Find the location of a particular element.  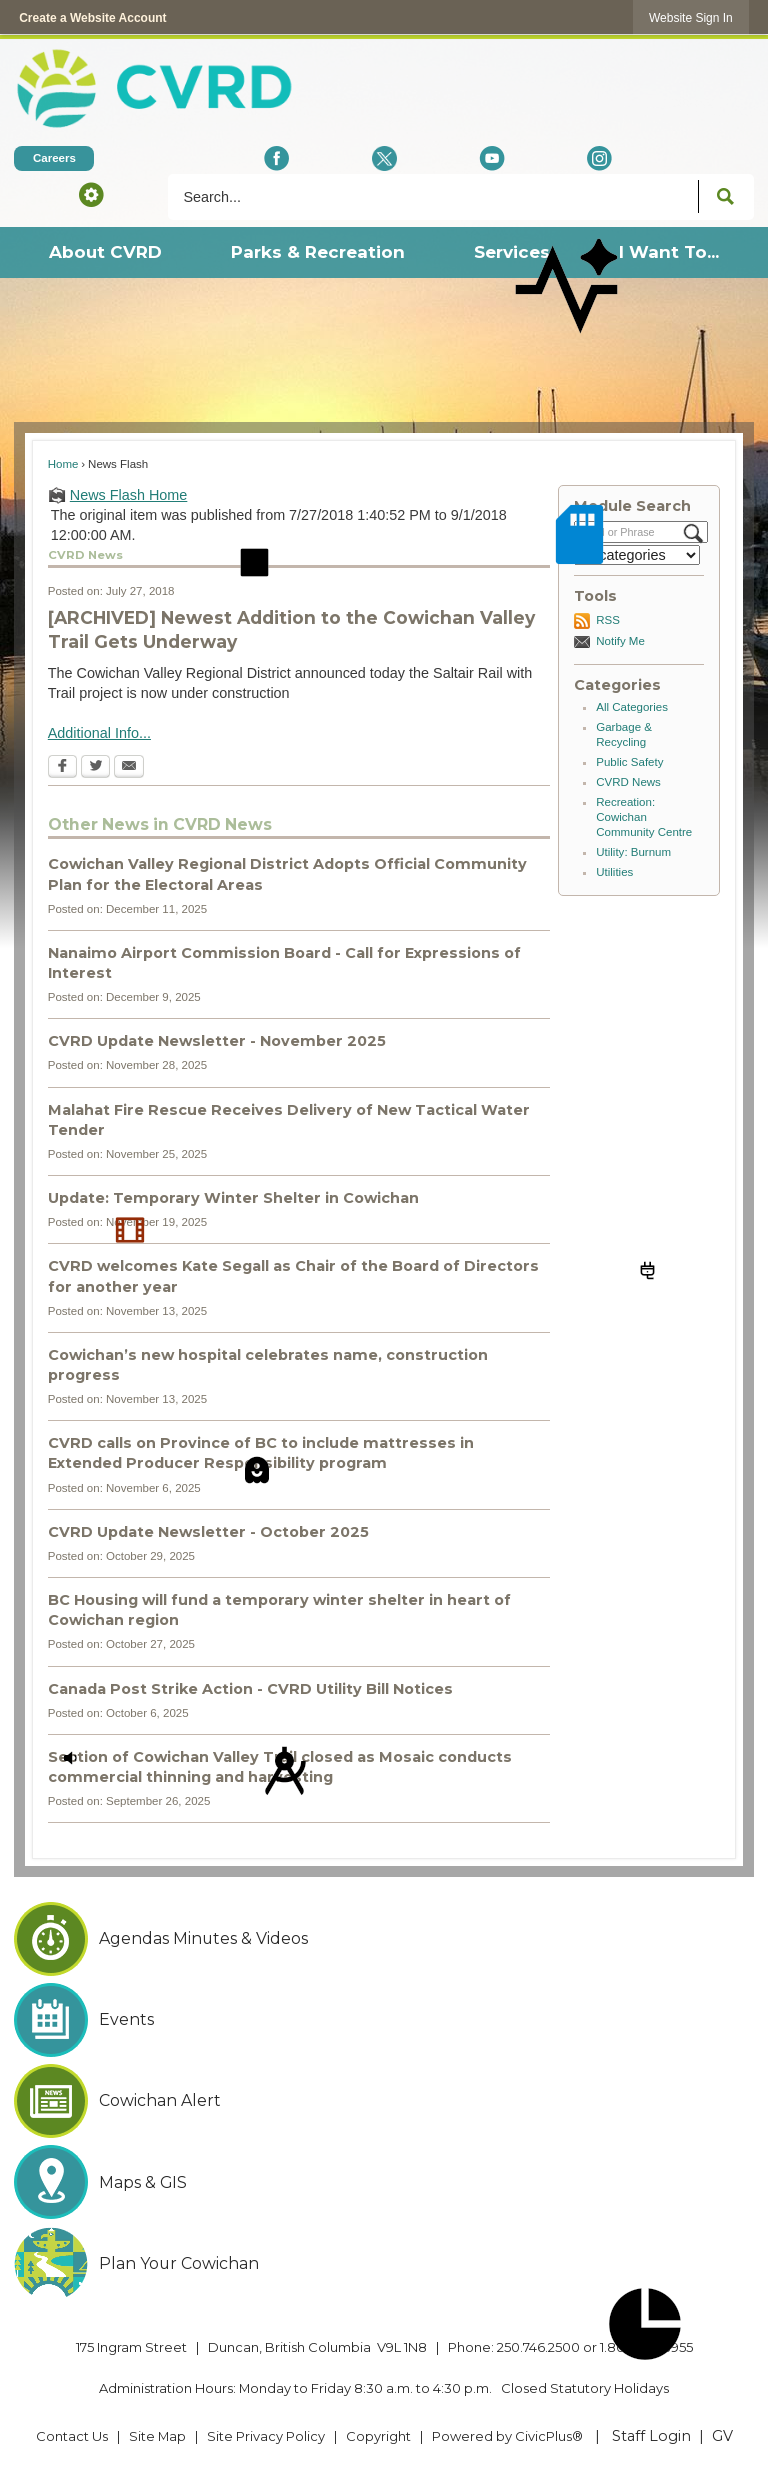

access precision drawing or design tools is located at coordinates (284, 1770).